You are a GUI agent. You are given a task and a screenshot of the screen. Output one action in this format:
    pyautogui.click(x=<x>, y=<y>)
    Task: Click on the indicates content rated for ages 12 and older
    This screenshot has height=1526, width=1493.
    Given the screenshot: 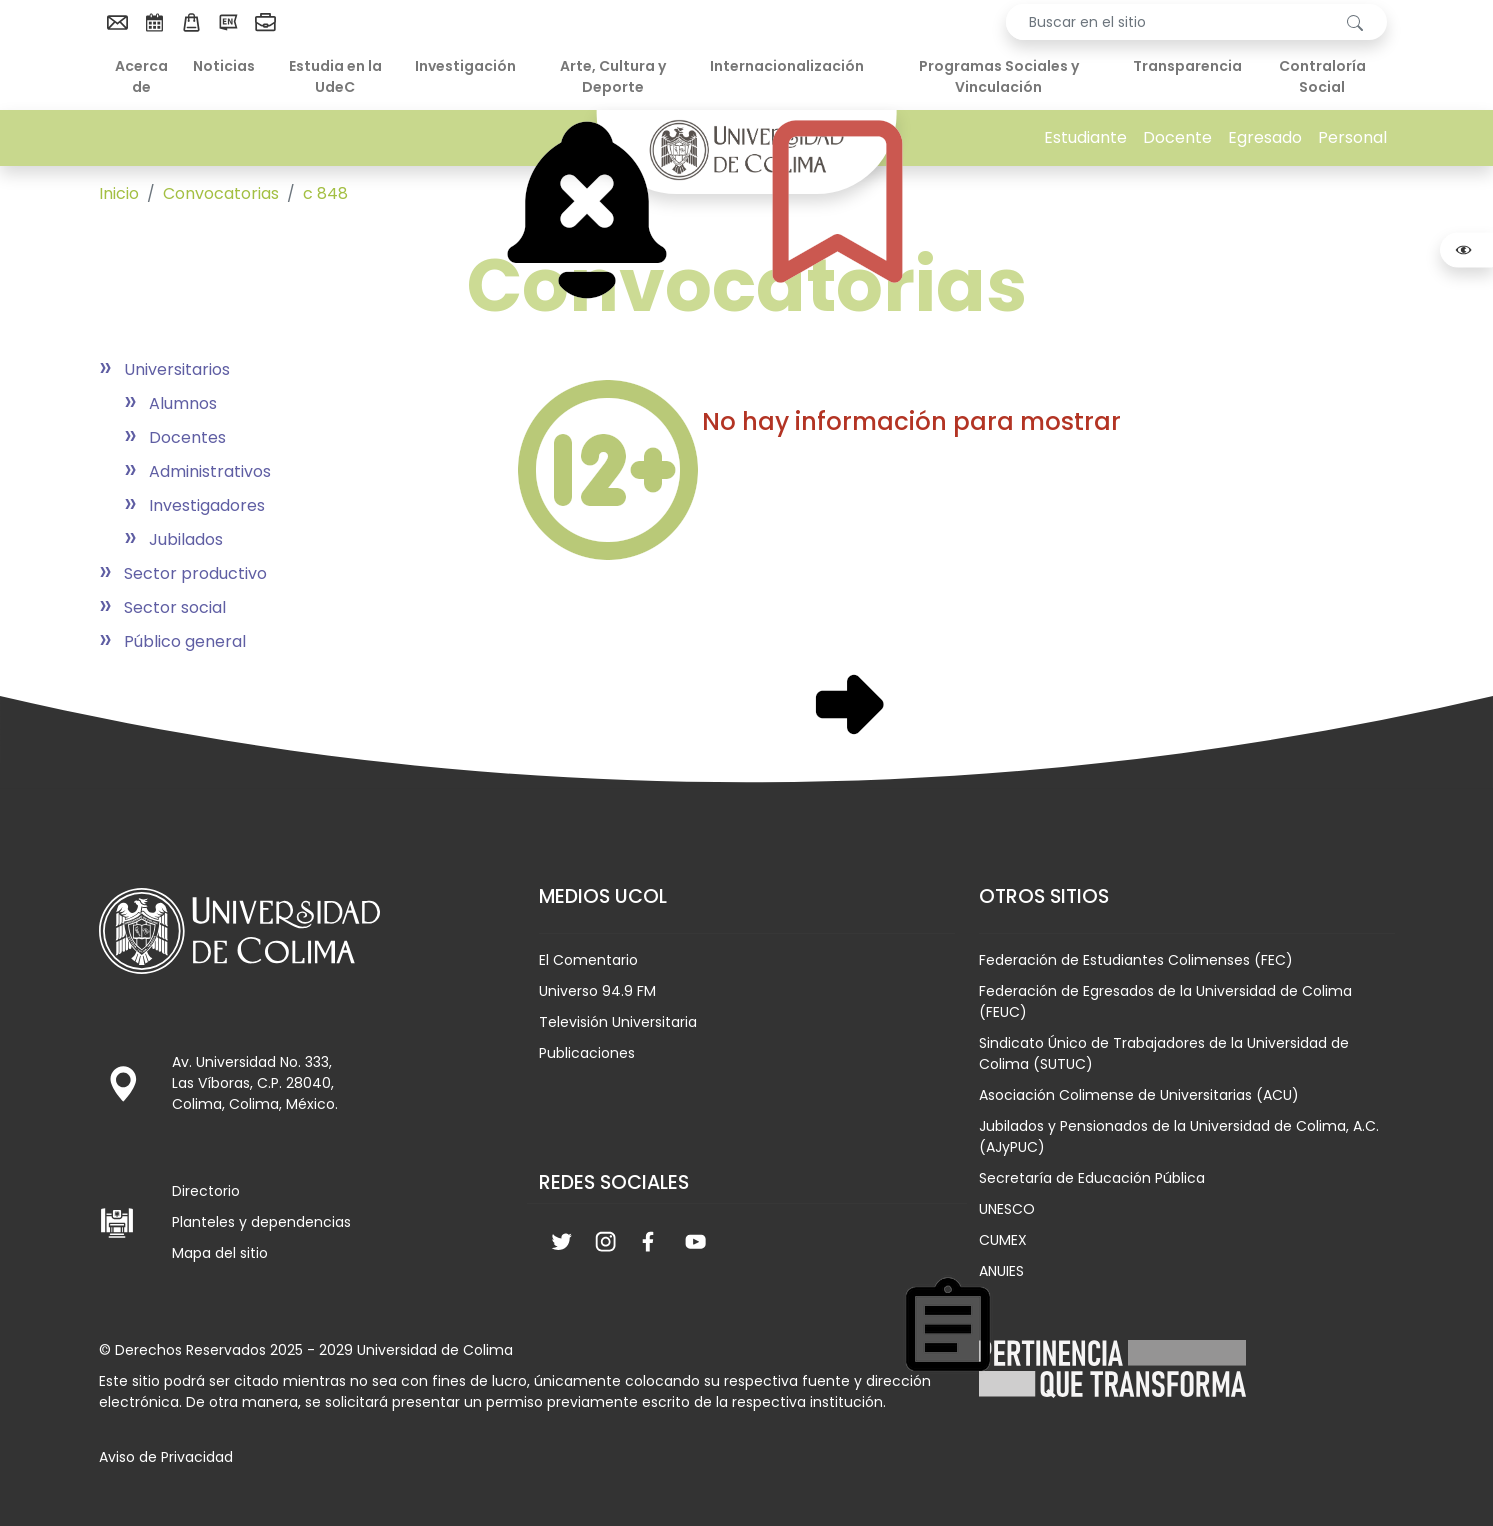 What is the action you would take?
    pyautogui.click(x=608, y=470)
    